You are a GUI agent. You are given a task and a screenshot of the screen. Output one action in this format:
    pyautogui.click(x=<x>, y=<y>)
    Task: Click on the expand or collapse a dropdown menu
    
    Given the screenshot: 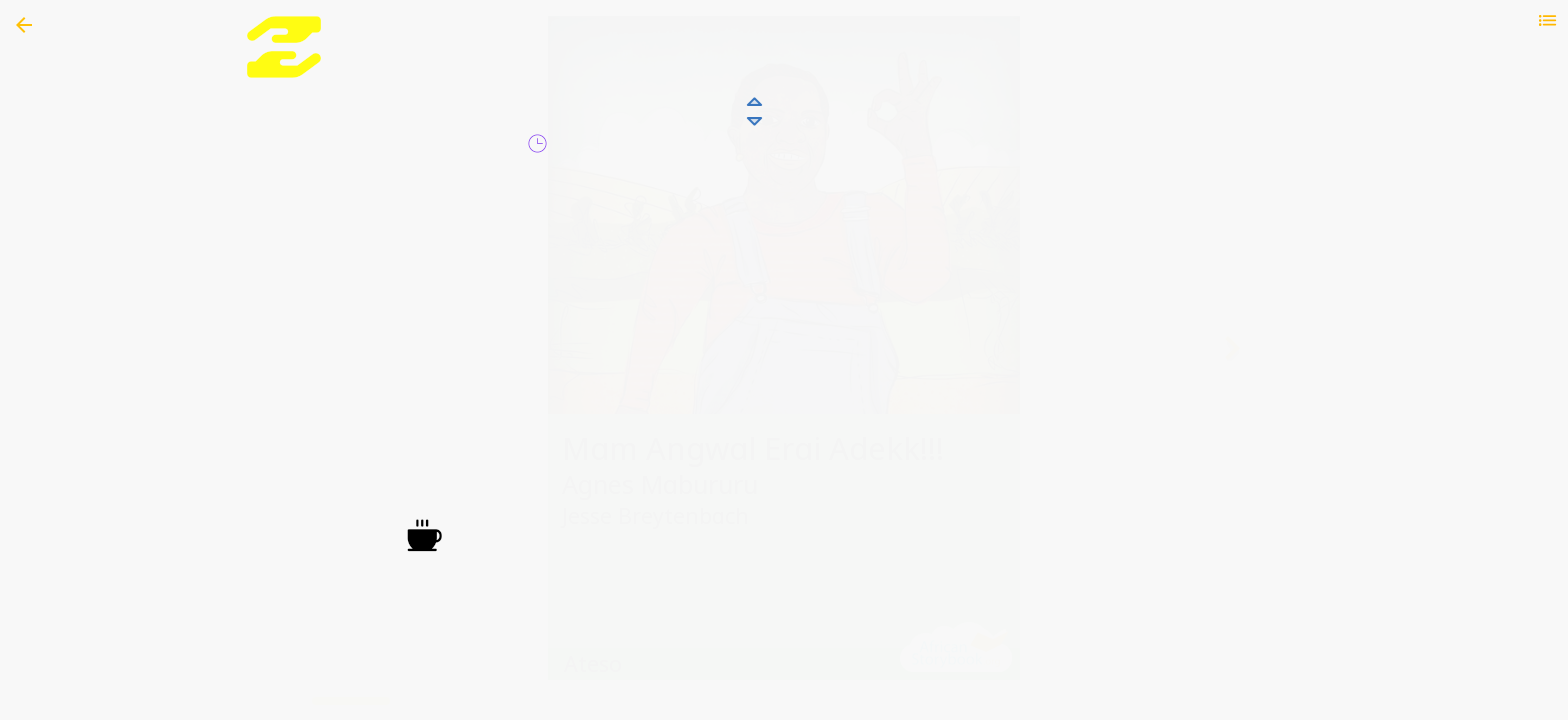 What is the action you would take?
    pyautogui.click(x=754, y=111)
    